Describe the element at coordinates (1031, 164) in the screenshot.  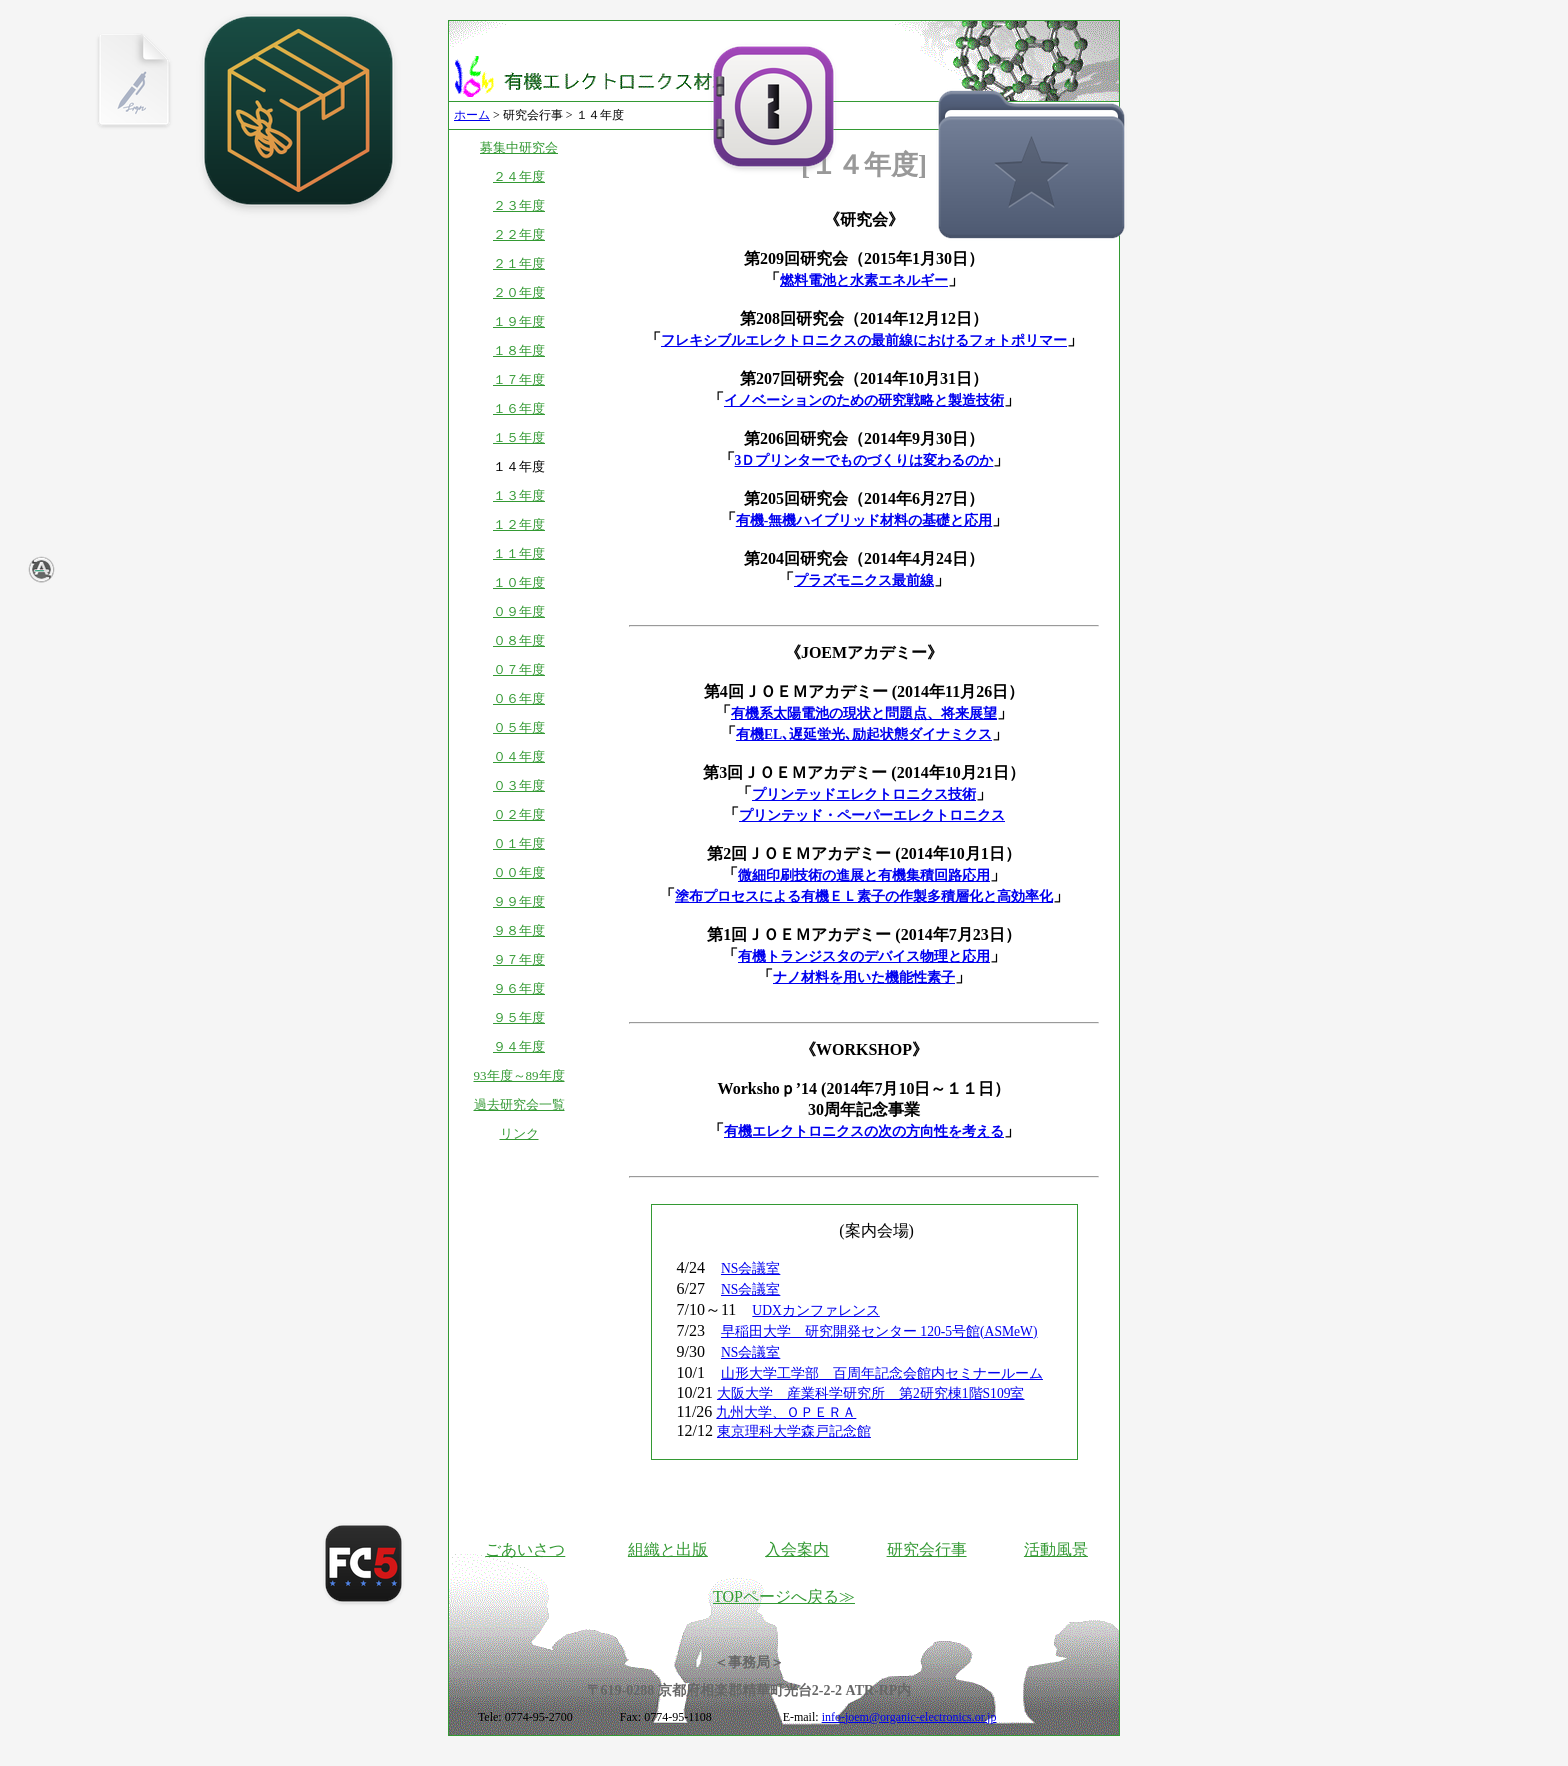
I see `open bookmarked or favorite files` at that location.